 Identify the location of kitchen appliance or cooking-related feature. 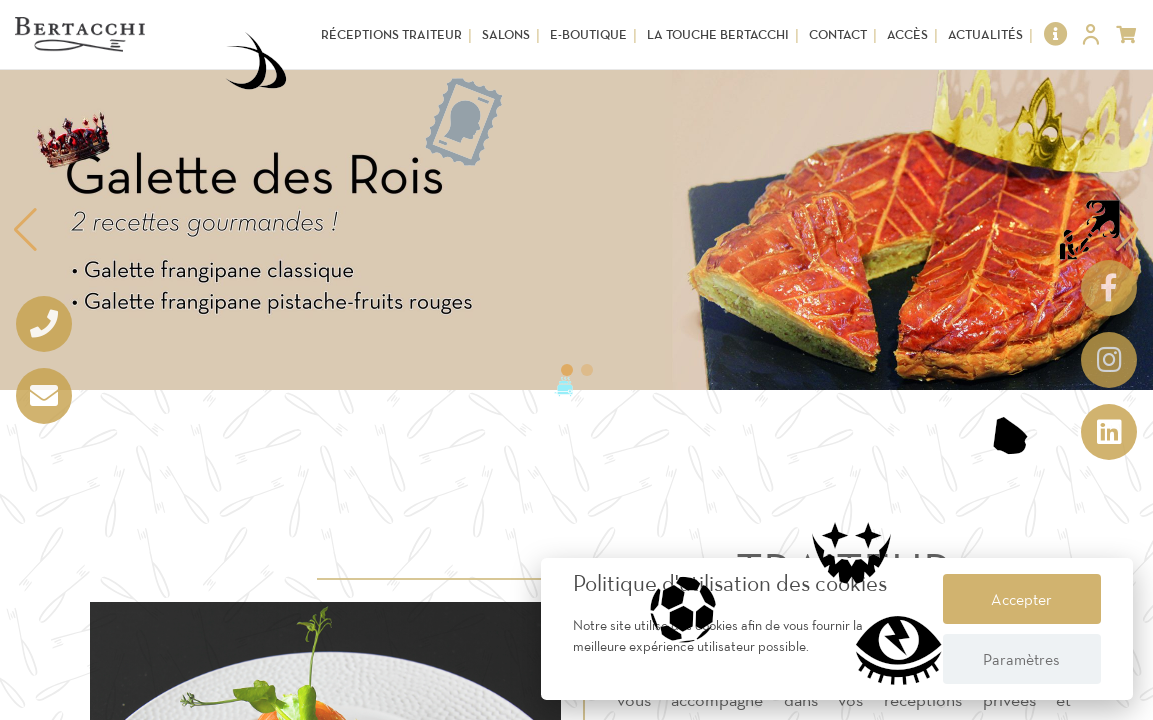
(563, 386).